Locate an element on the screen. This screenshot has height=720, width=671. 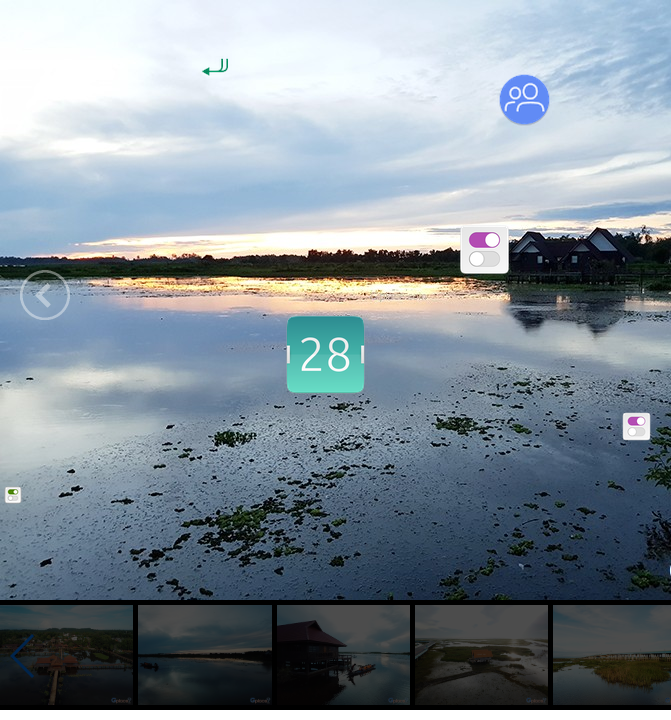
indicates shared or collaborative content is located at coordinates (524, 99).